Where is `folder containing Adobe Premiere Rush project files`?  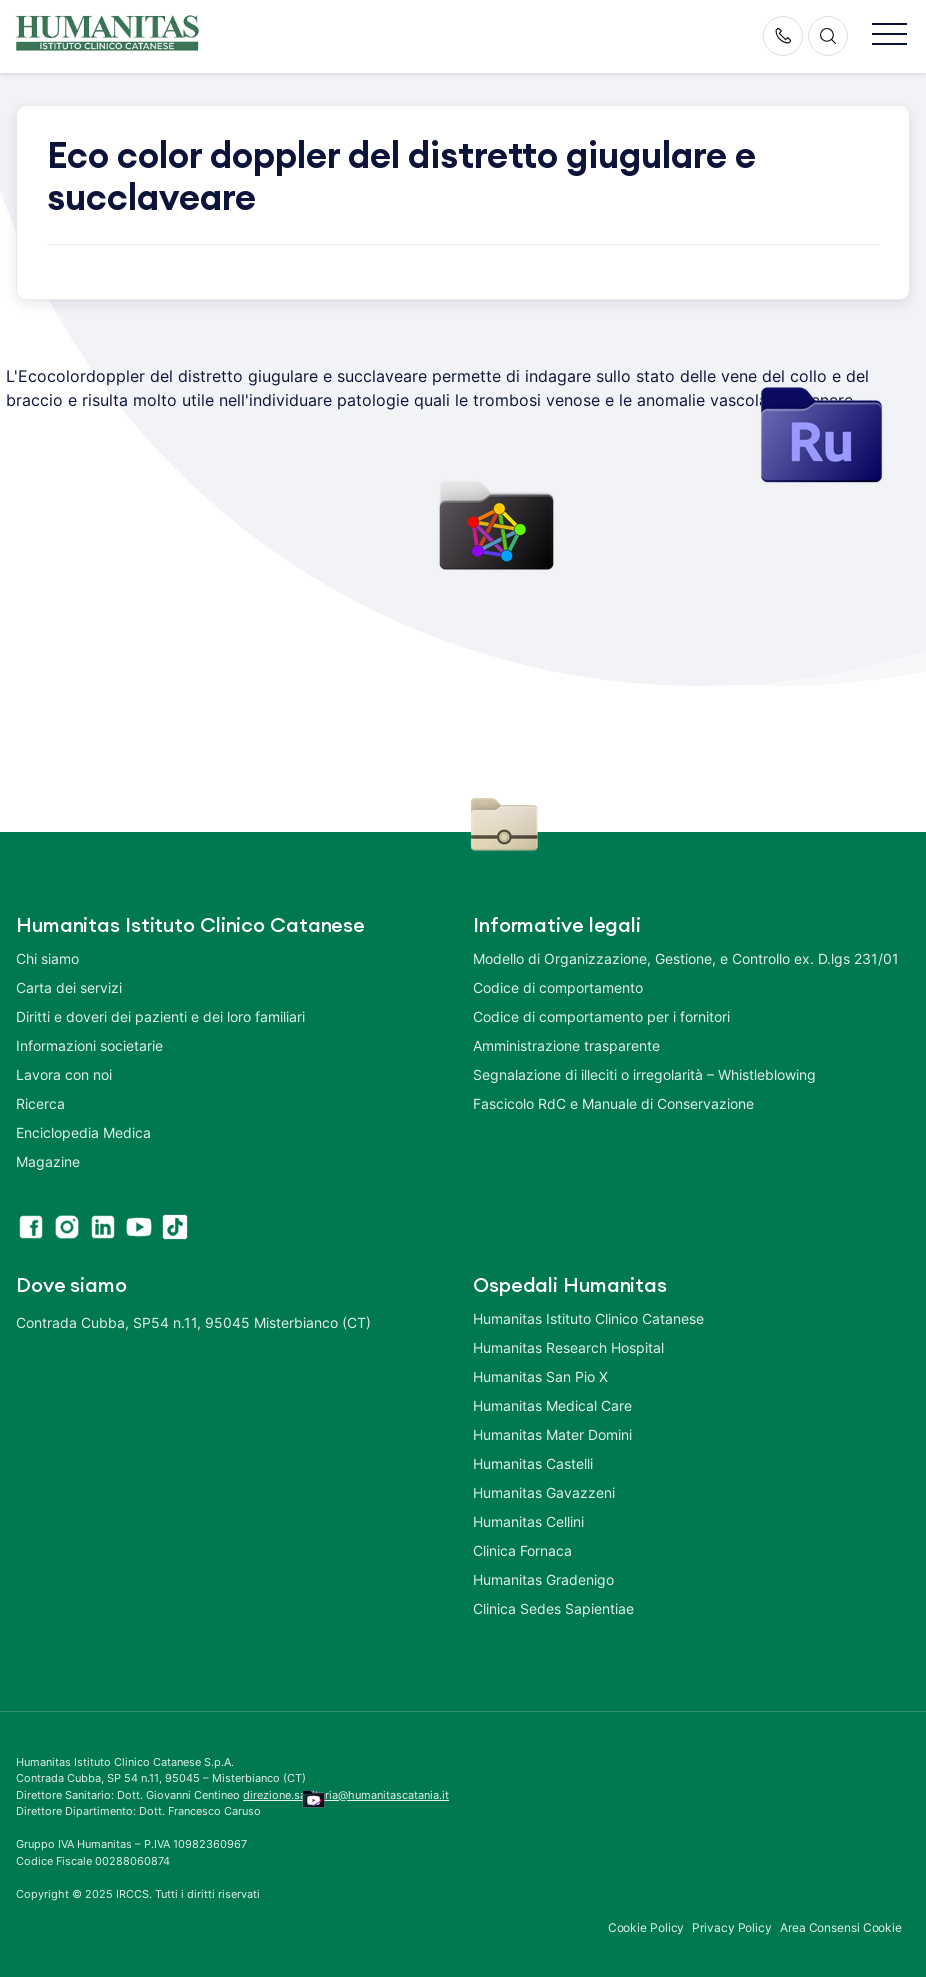 folder containing Adobe Premiere Rush project files is located at coordinates (821, 438).